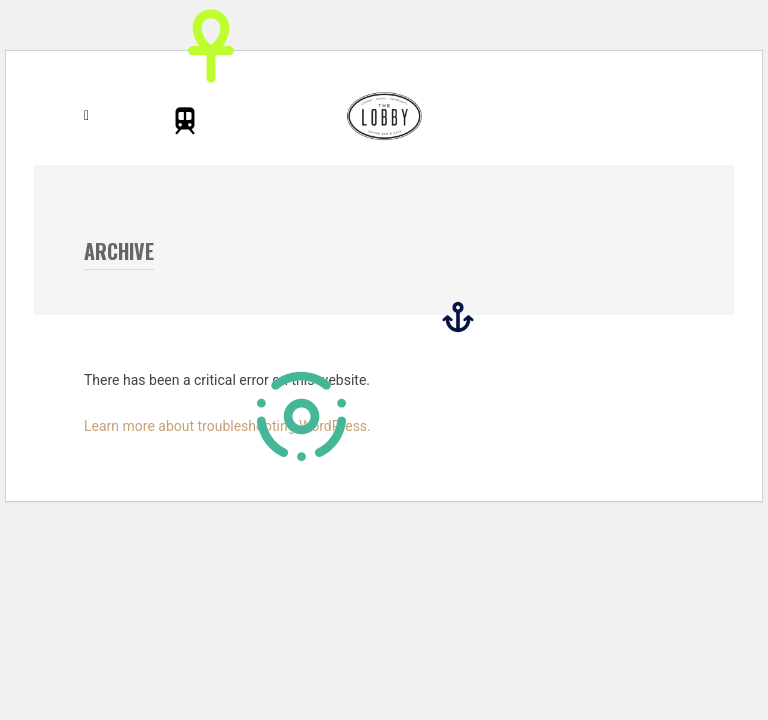 The height and width of the screenshot is (720, 768). I want to click on create an anchor link or bookmark point, so click(458, 317).